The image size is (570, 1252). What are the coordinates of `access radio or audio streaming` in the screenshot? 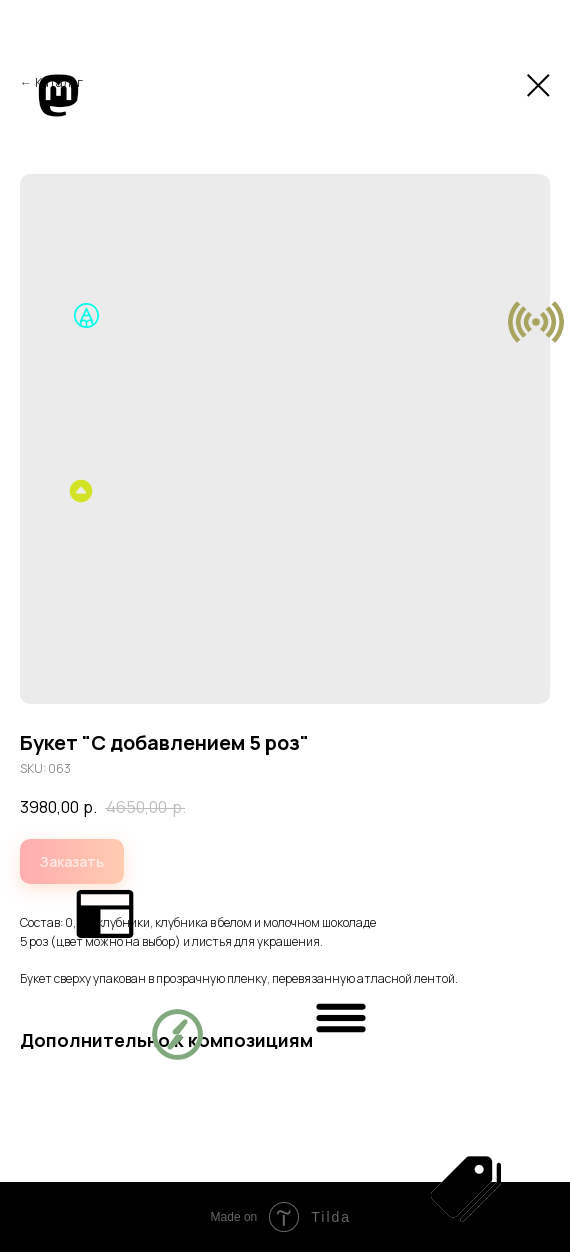 It's located at (536, 322).